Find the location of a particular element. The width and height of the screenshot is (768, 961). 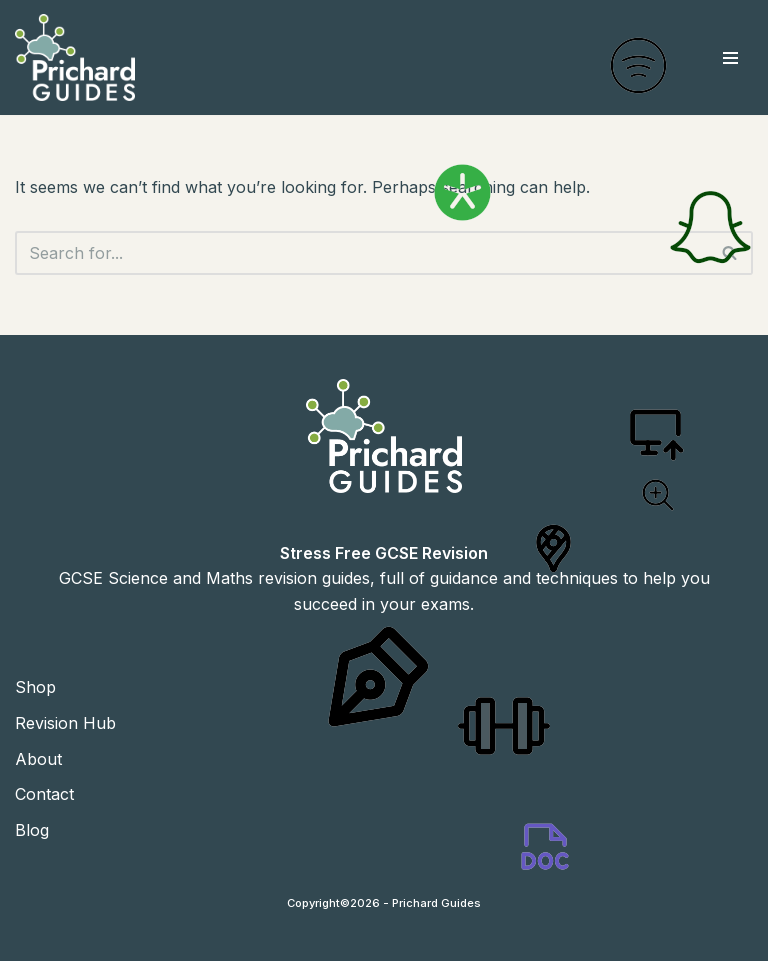

open snapchat app is located at coordinates (710, 228).